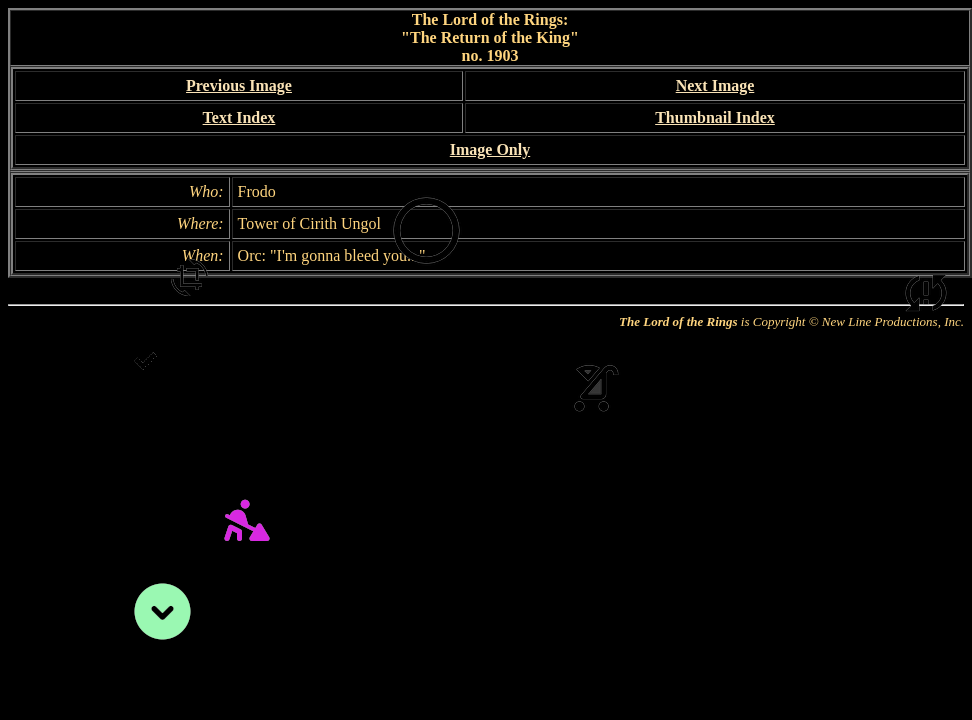 The width and height of the screenshot is (972, 720). I want to click on indicates a verified domain or website, so click(145, 358).